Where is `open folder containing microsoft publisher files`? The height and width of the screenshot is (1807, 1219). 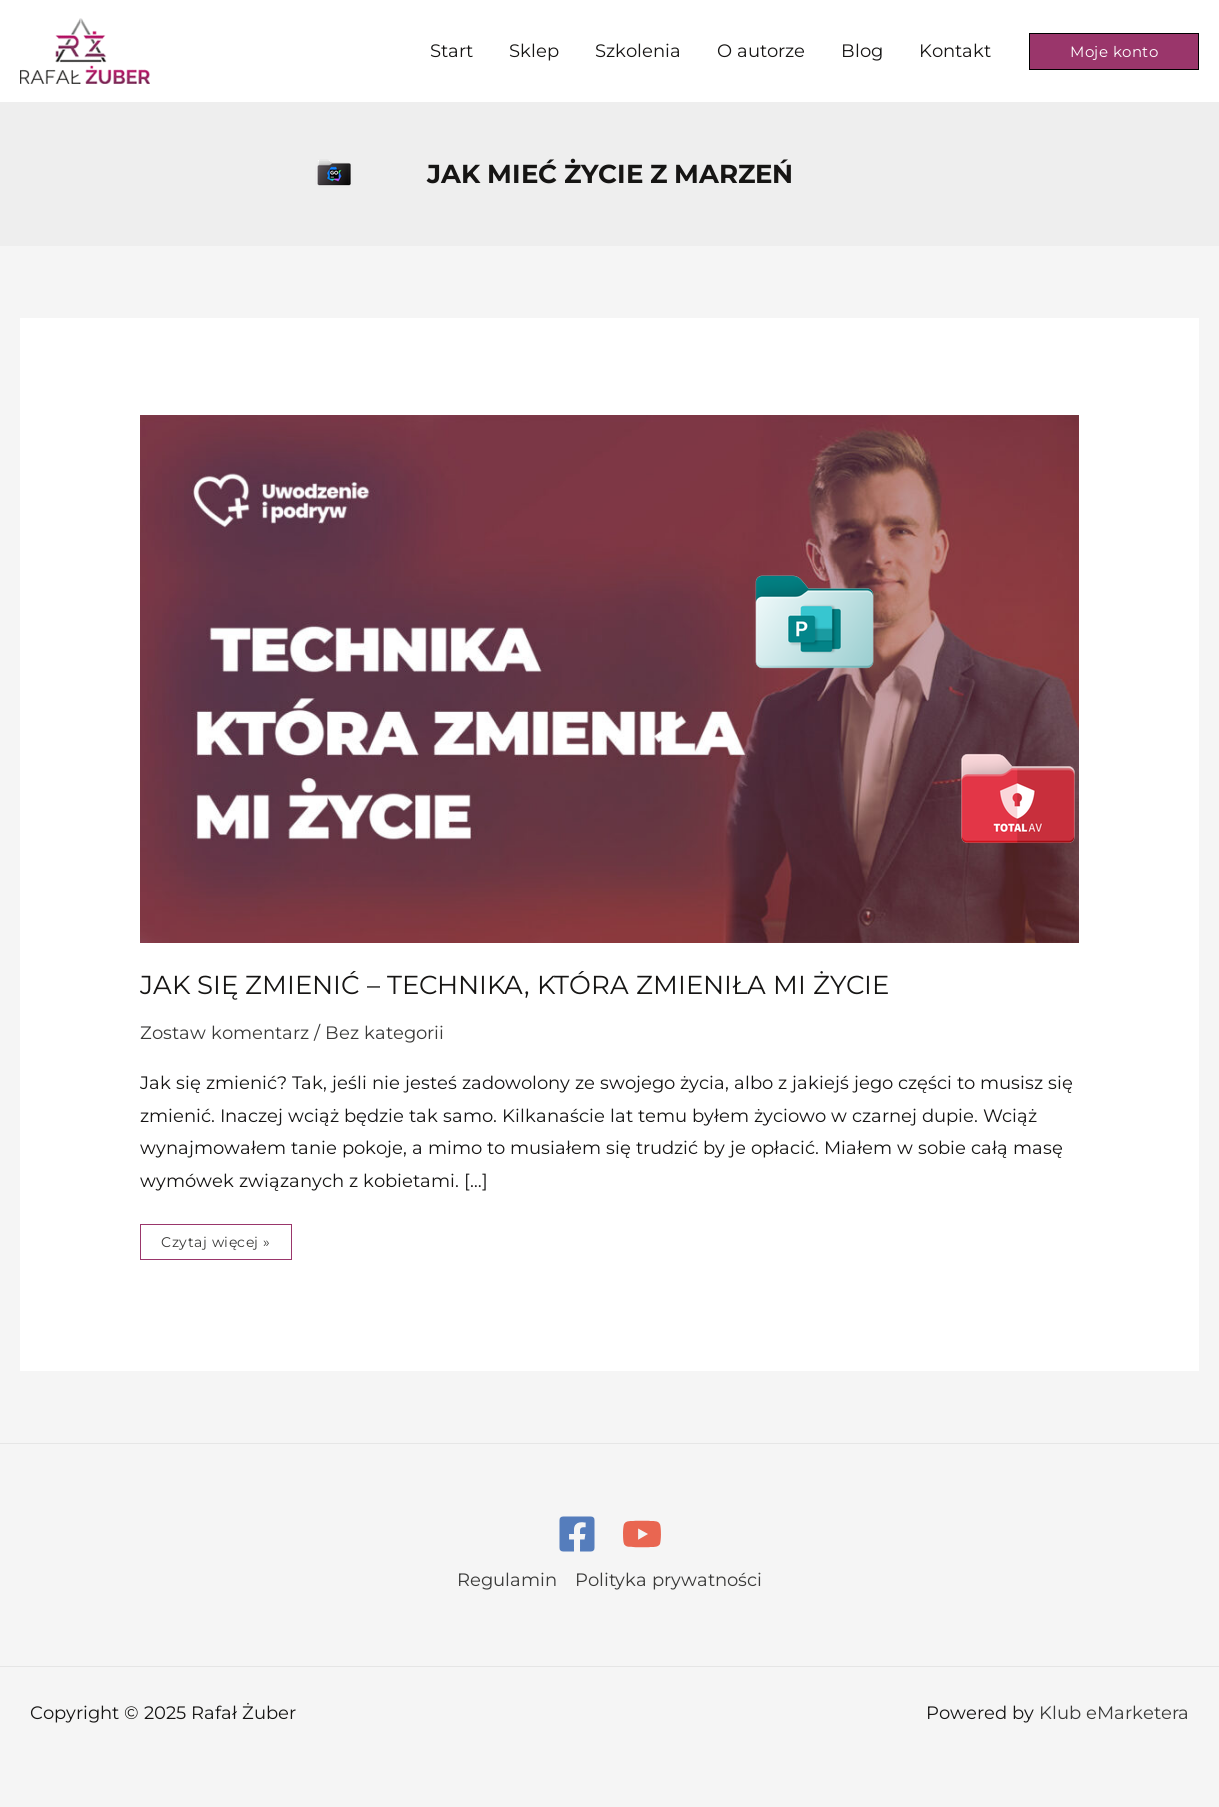
open folder containing microsoft publisher files is located at coordinates (814, 625).